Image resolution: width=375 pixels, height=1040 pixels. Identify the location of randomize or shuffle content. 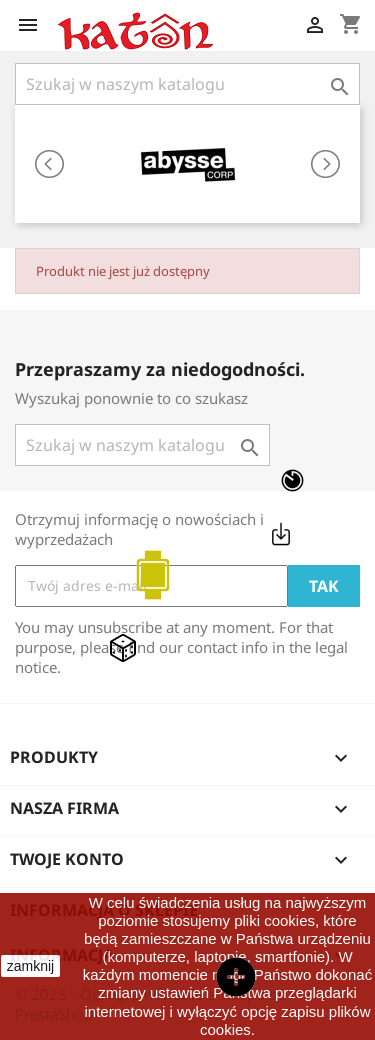
(123, 648).